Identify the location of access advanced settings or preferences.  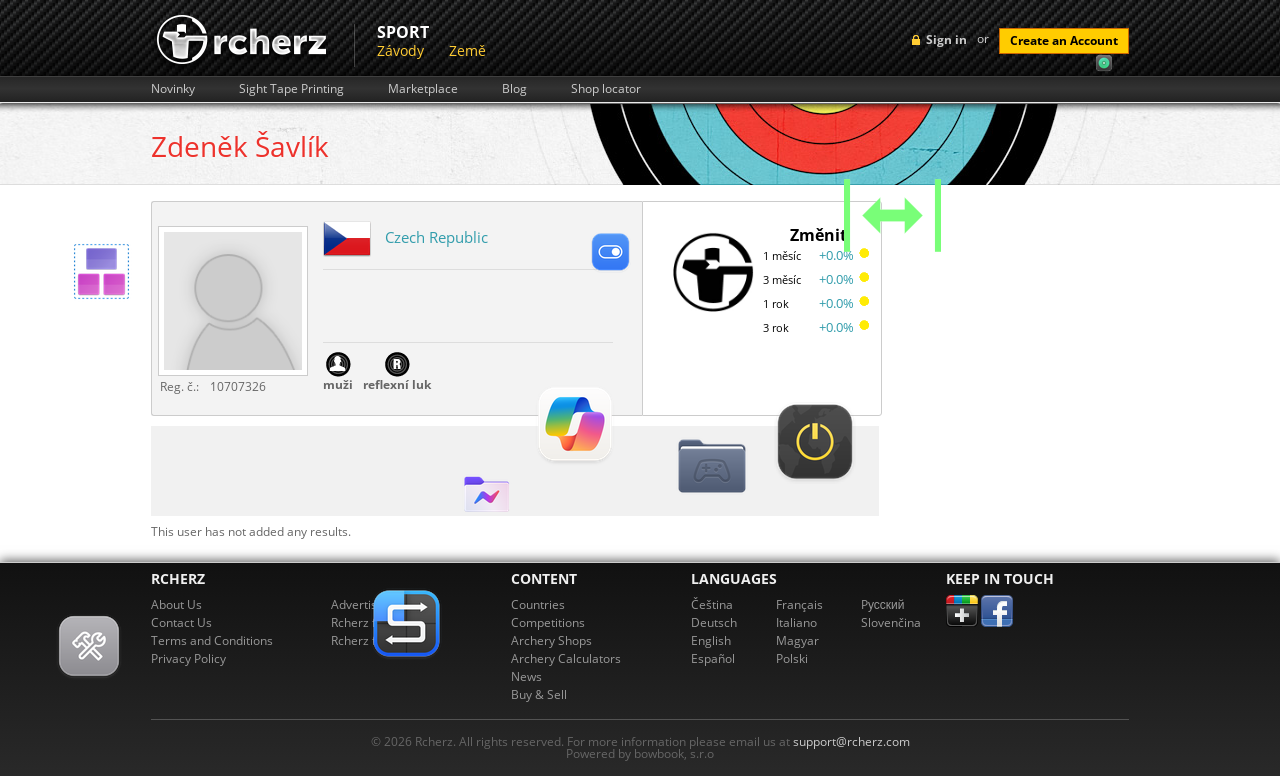
(89, 647).